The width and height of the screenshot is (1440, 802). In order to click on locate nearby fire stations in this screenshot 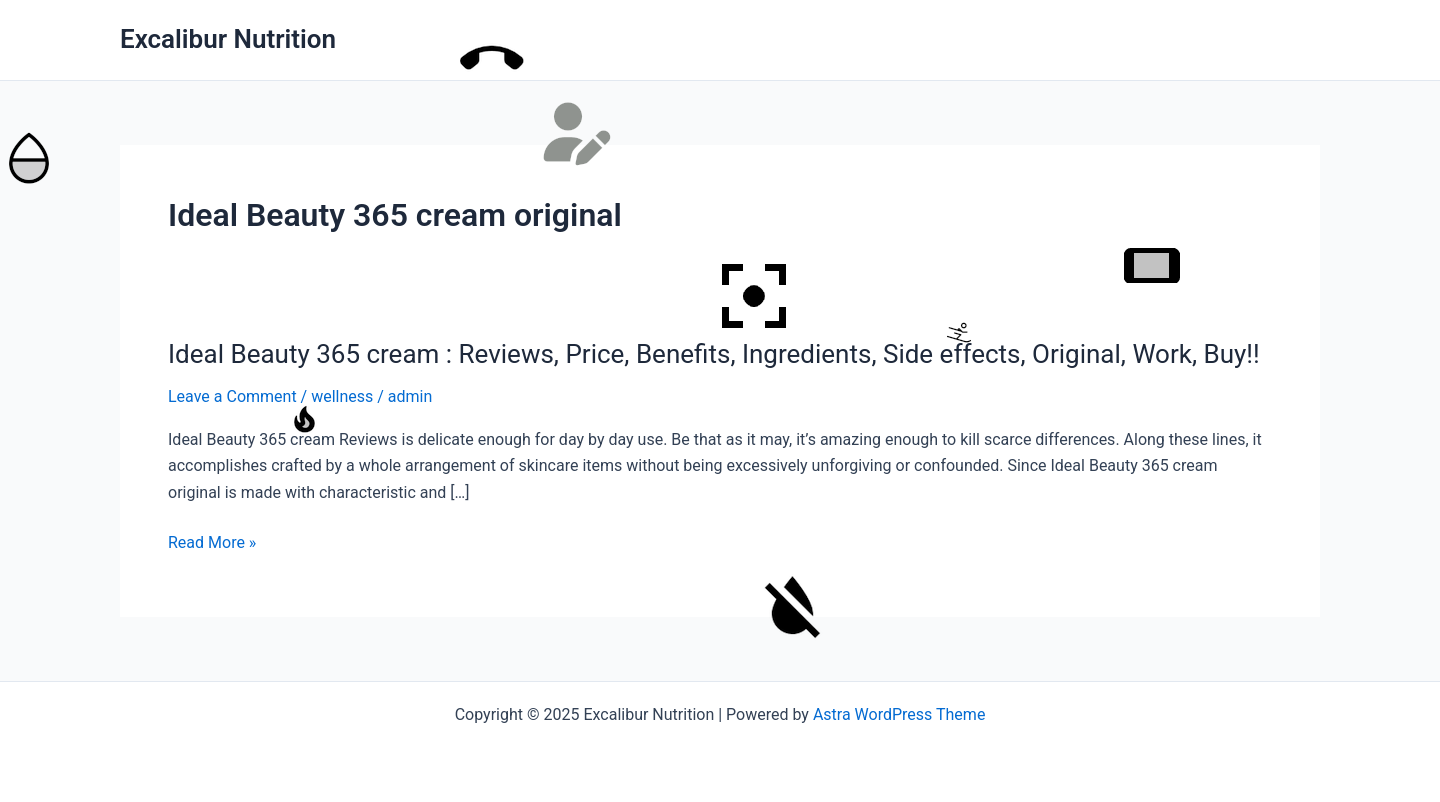, I will do `click(304, 419)`.